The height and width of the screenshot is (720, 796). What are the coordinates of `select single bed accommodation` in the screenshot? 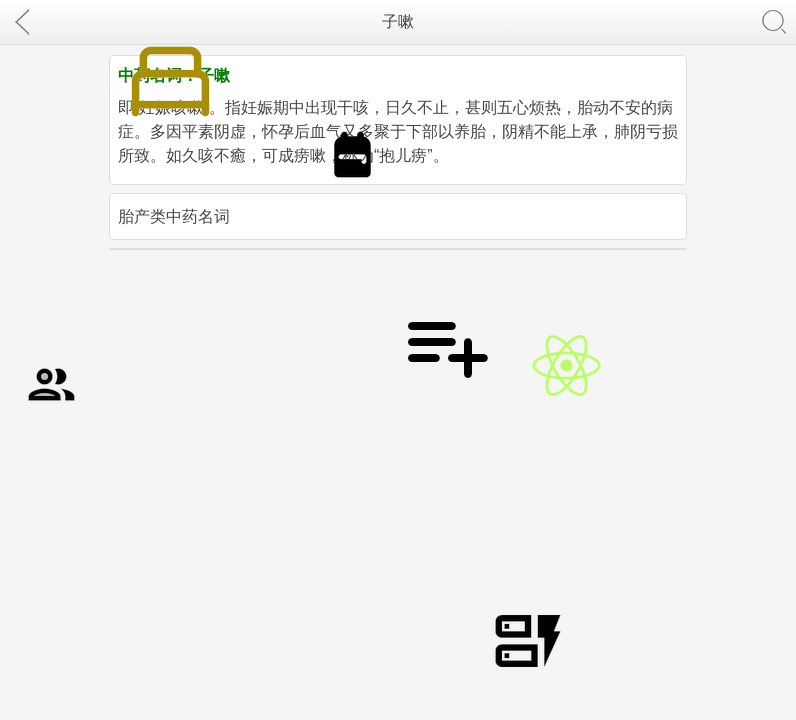 It's located at (170, 81).